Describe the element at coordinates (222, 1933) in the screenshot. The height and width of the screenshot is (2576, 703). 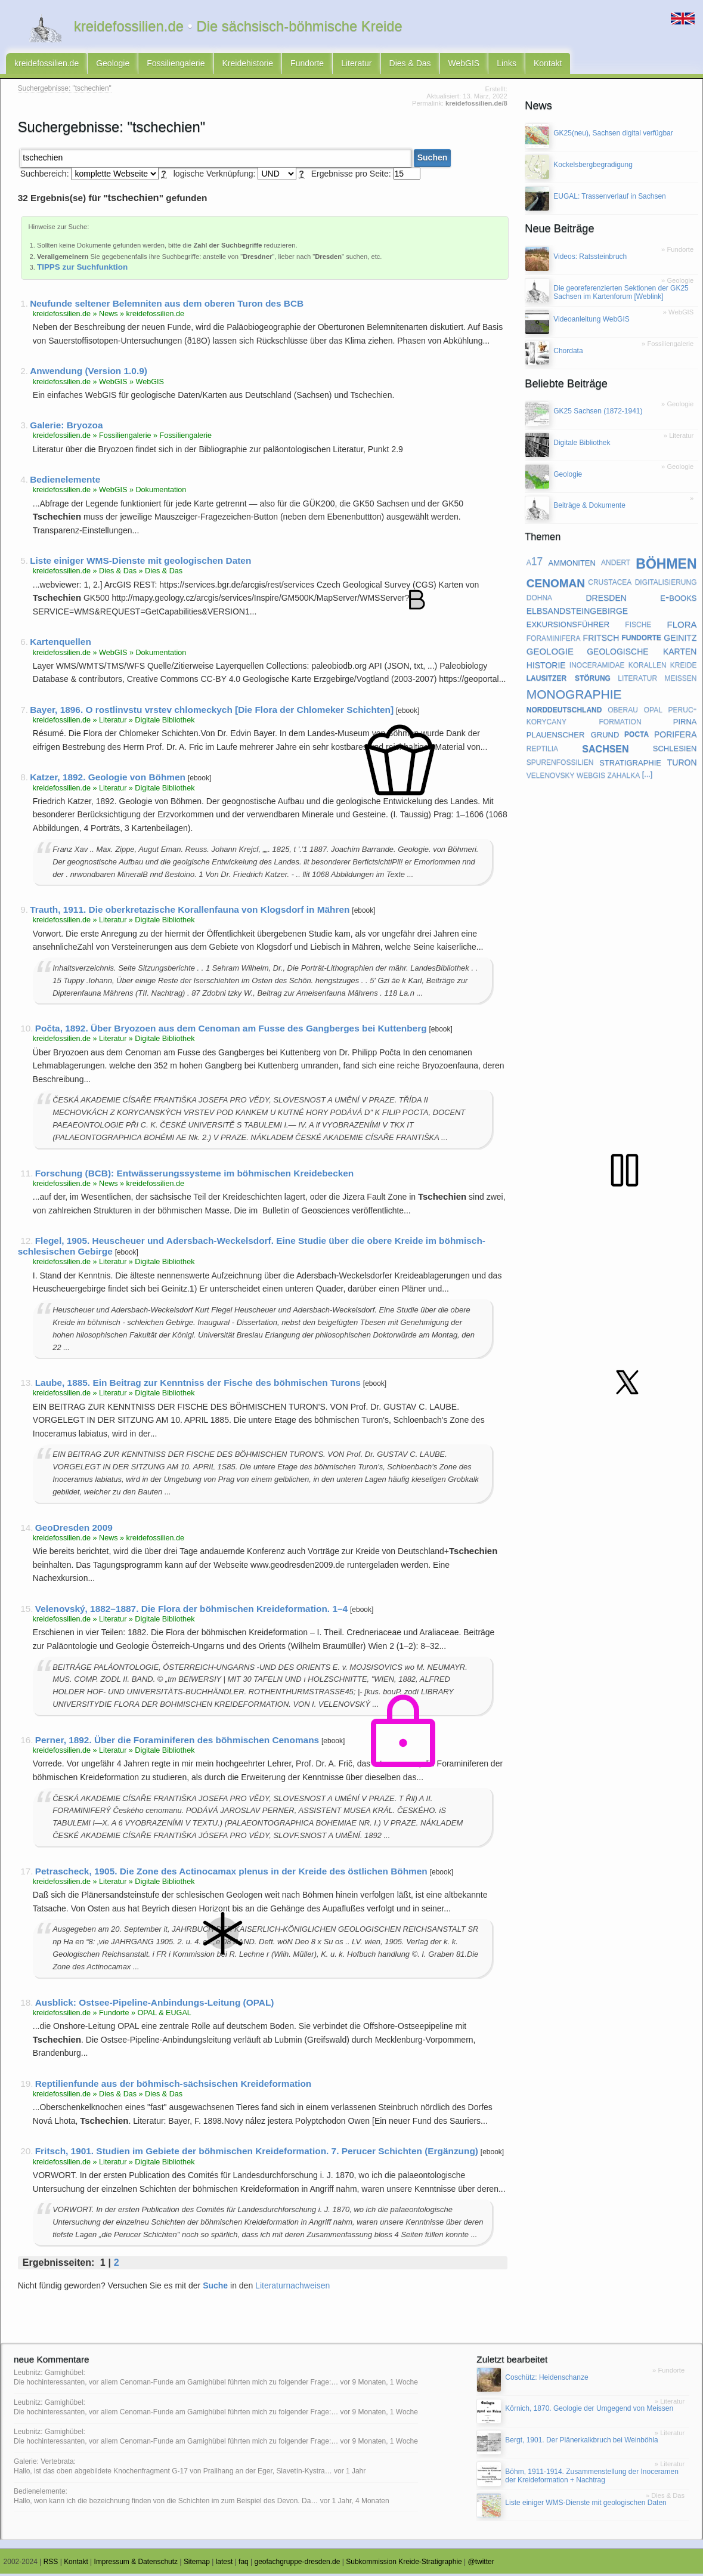
I see `indicates a required field in a form` at that location.